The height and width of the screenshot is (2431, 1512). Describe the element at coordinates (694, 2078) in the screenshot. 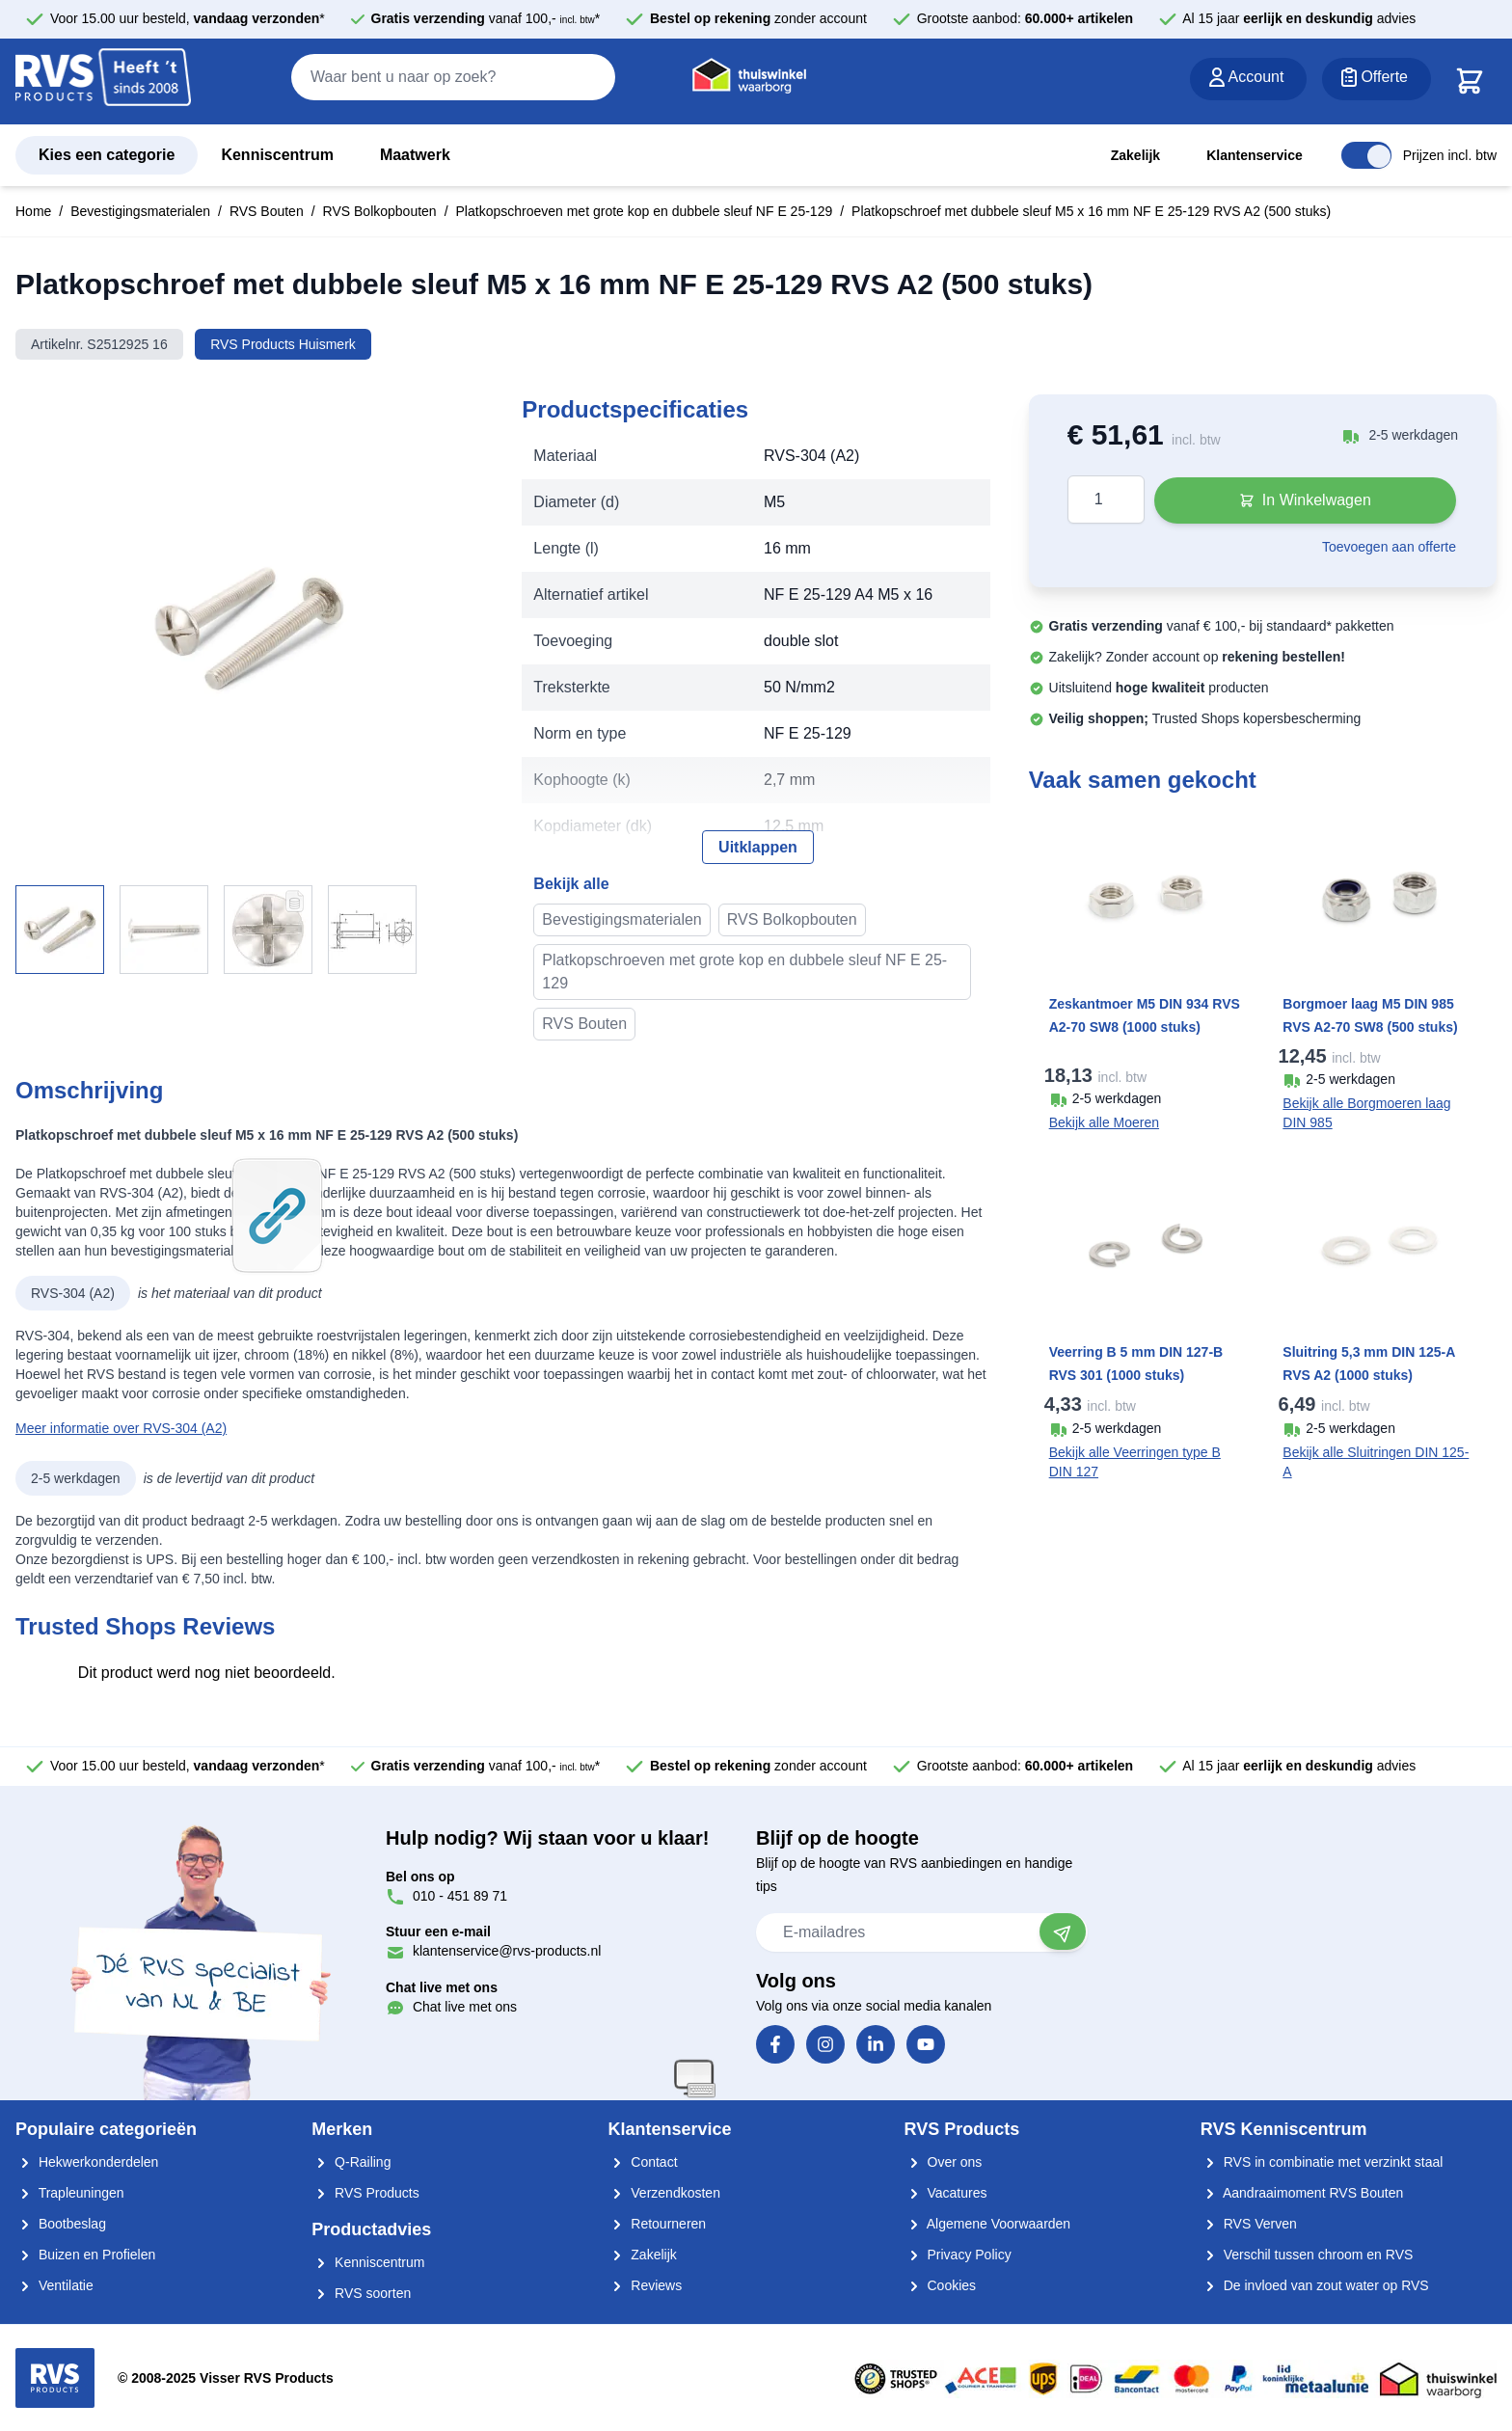

I see `access computer or desktop settings` at that location.